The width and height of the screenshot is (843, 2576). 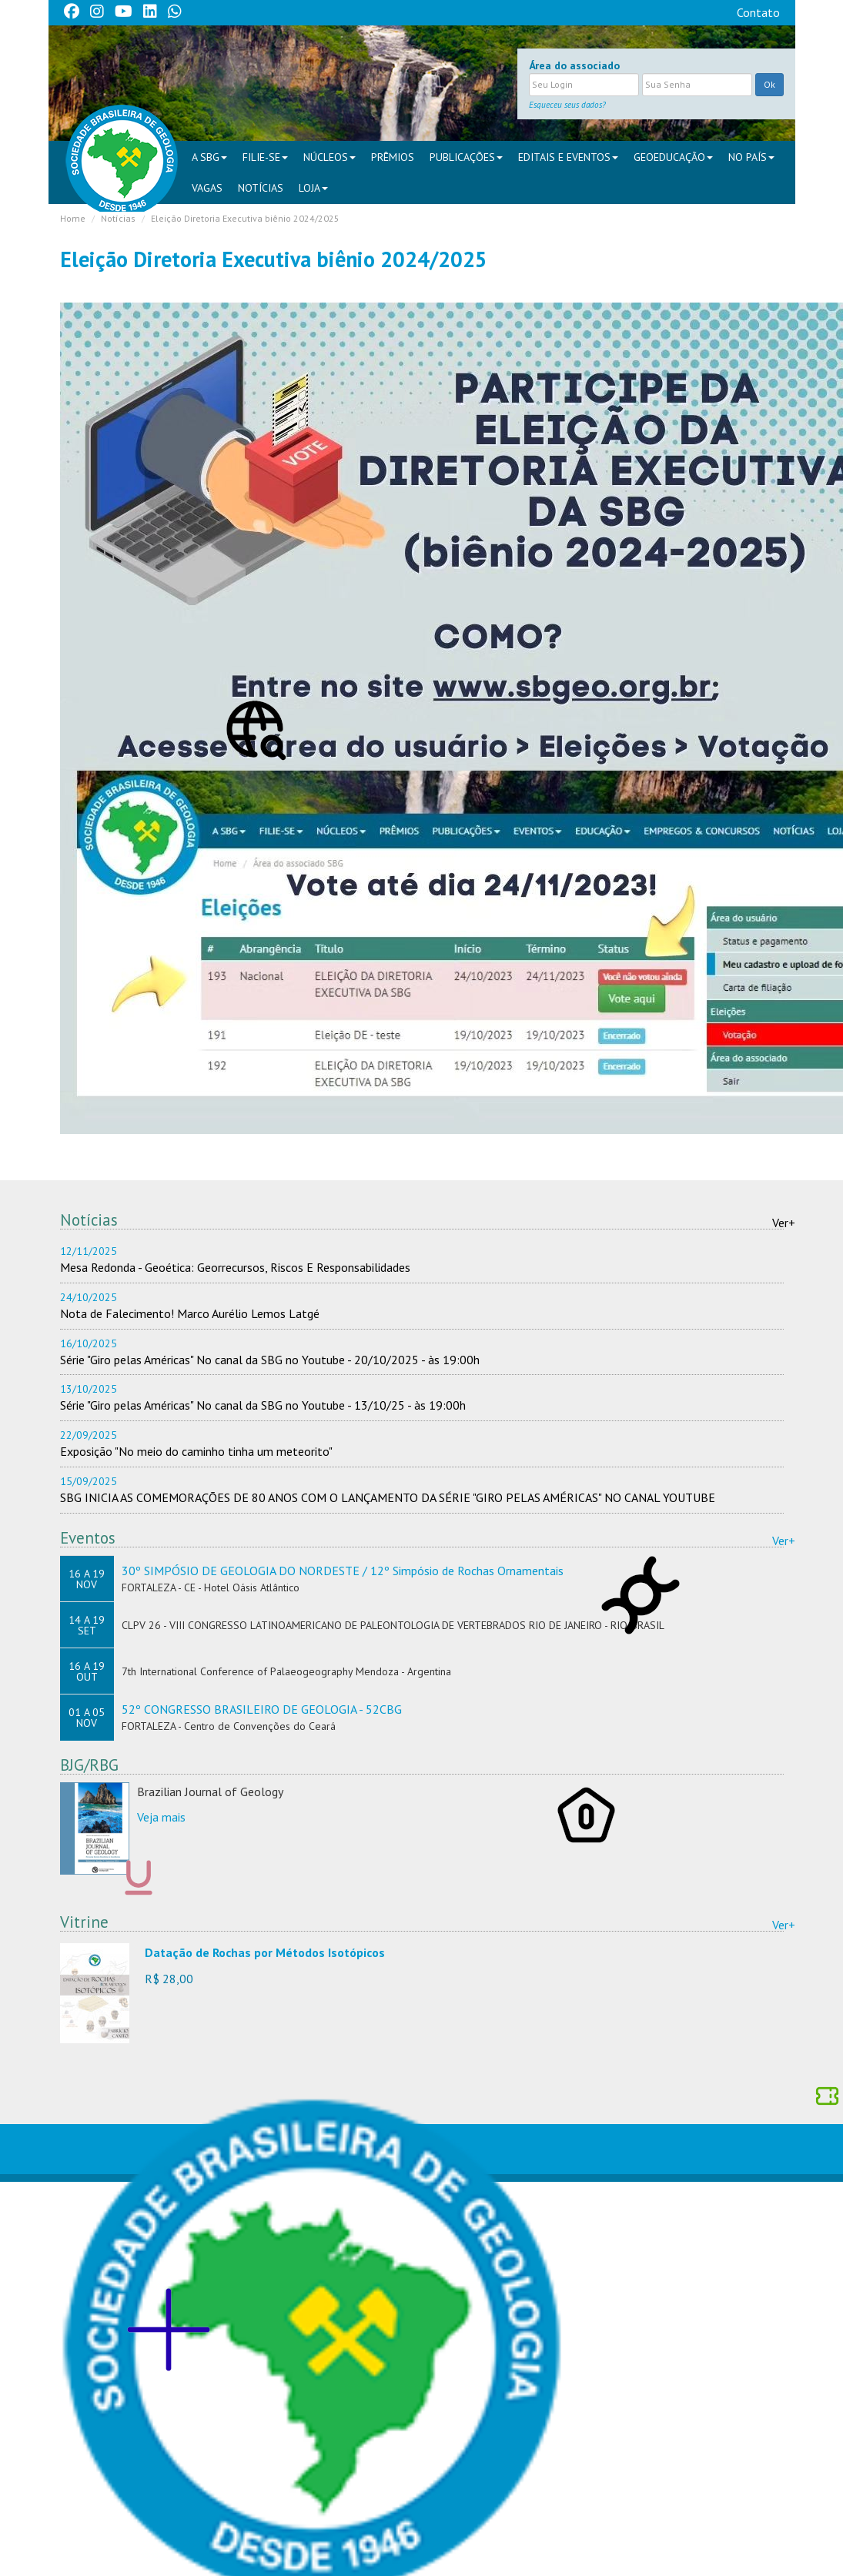 What do you see at coordinates (169, 2330) in the screenshot?
I see `add a new item` at bounding box center [169, 2330].